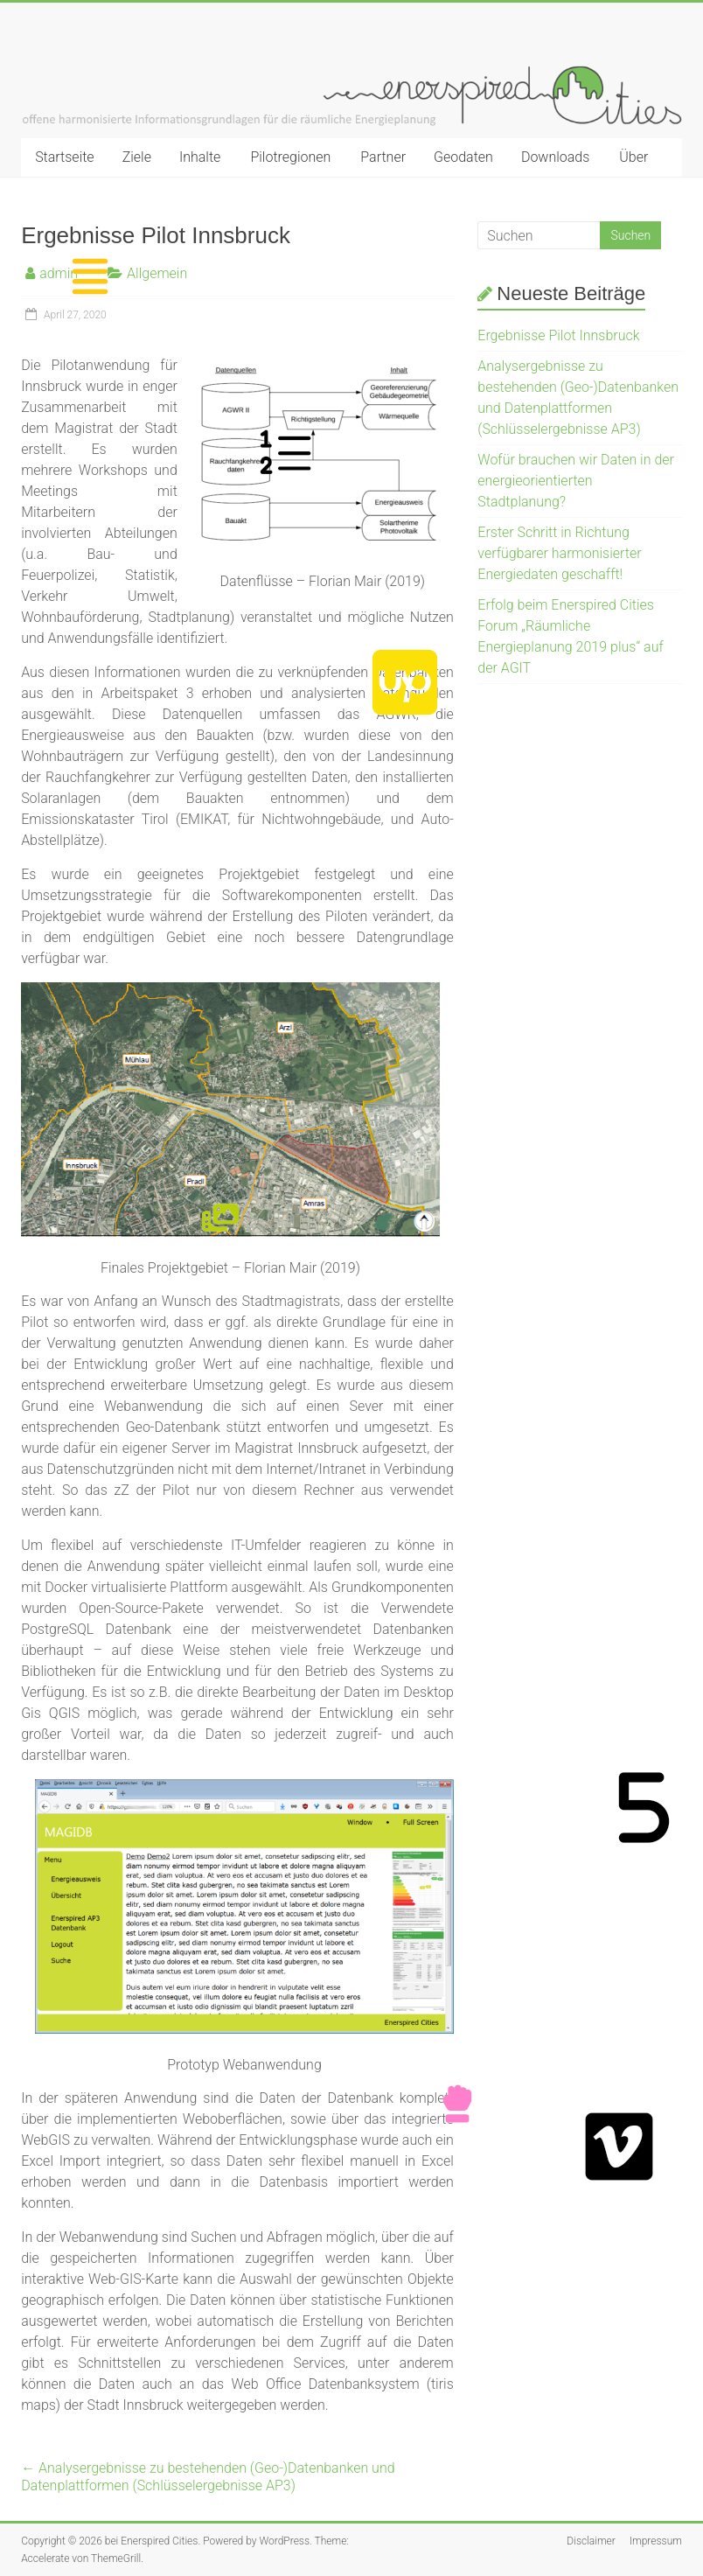 This screenshot has height=2576, width=703. I want to click on open vimeo app, so click(619, 2147).